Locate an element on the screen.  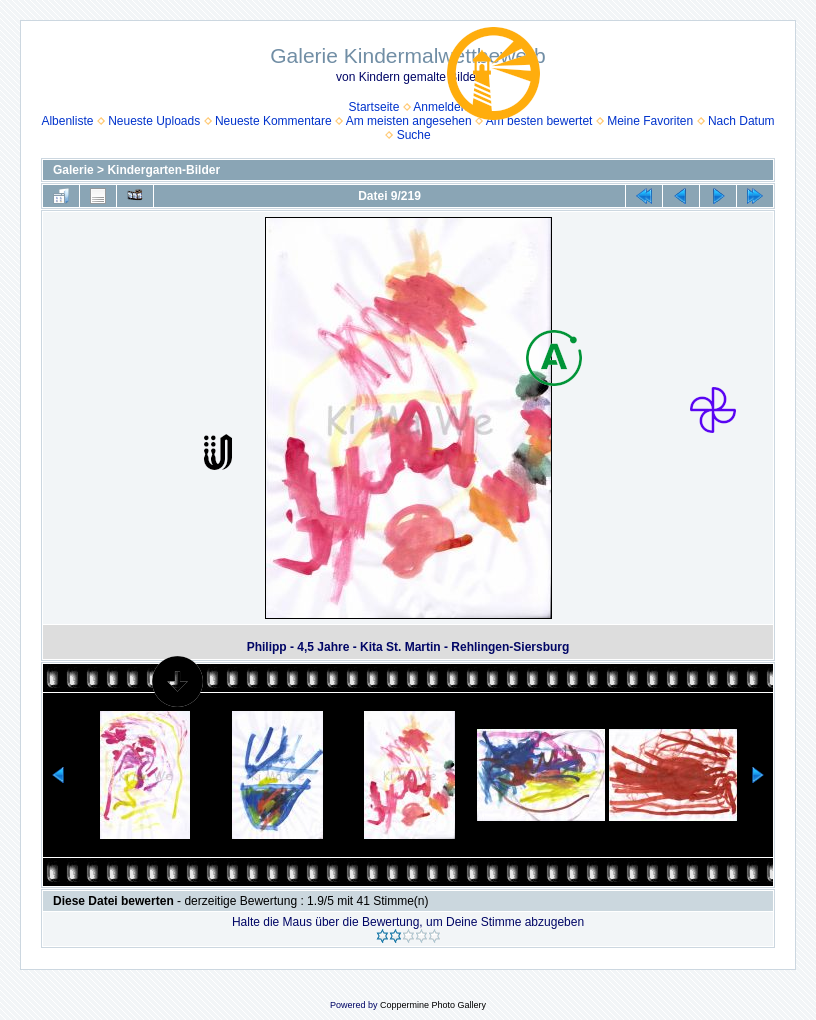
open google photos app is located at coordinates (713, 410).